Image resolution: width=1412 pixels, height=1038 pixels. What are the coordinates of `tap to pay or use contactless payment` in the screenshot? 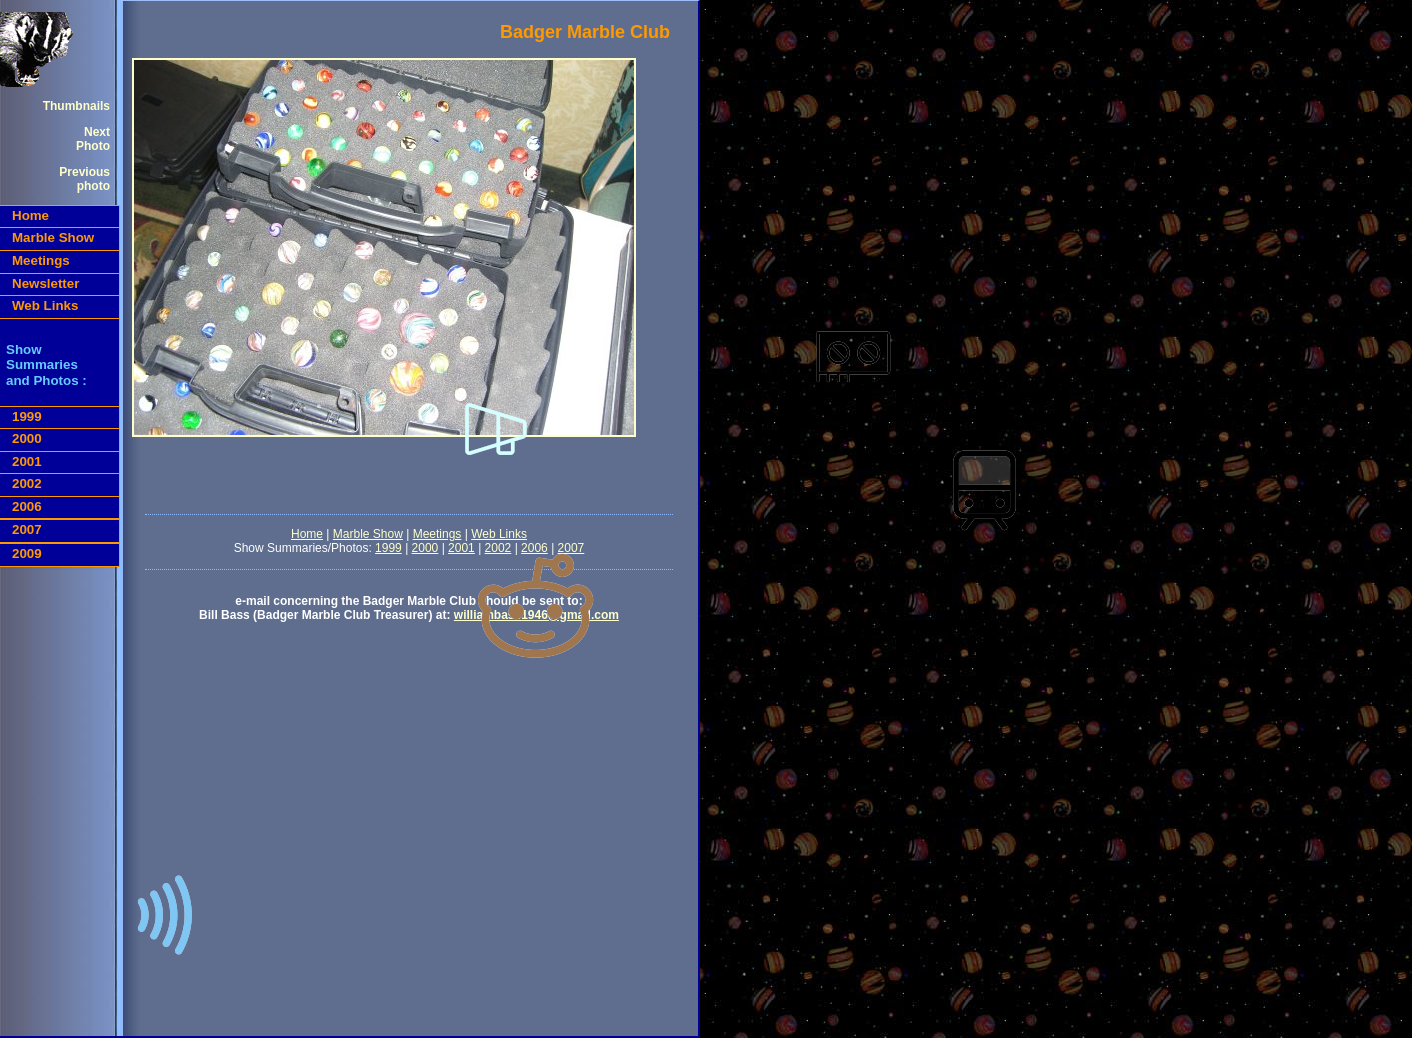 It's located at (163, 915).